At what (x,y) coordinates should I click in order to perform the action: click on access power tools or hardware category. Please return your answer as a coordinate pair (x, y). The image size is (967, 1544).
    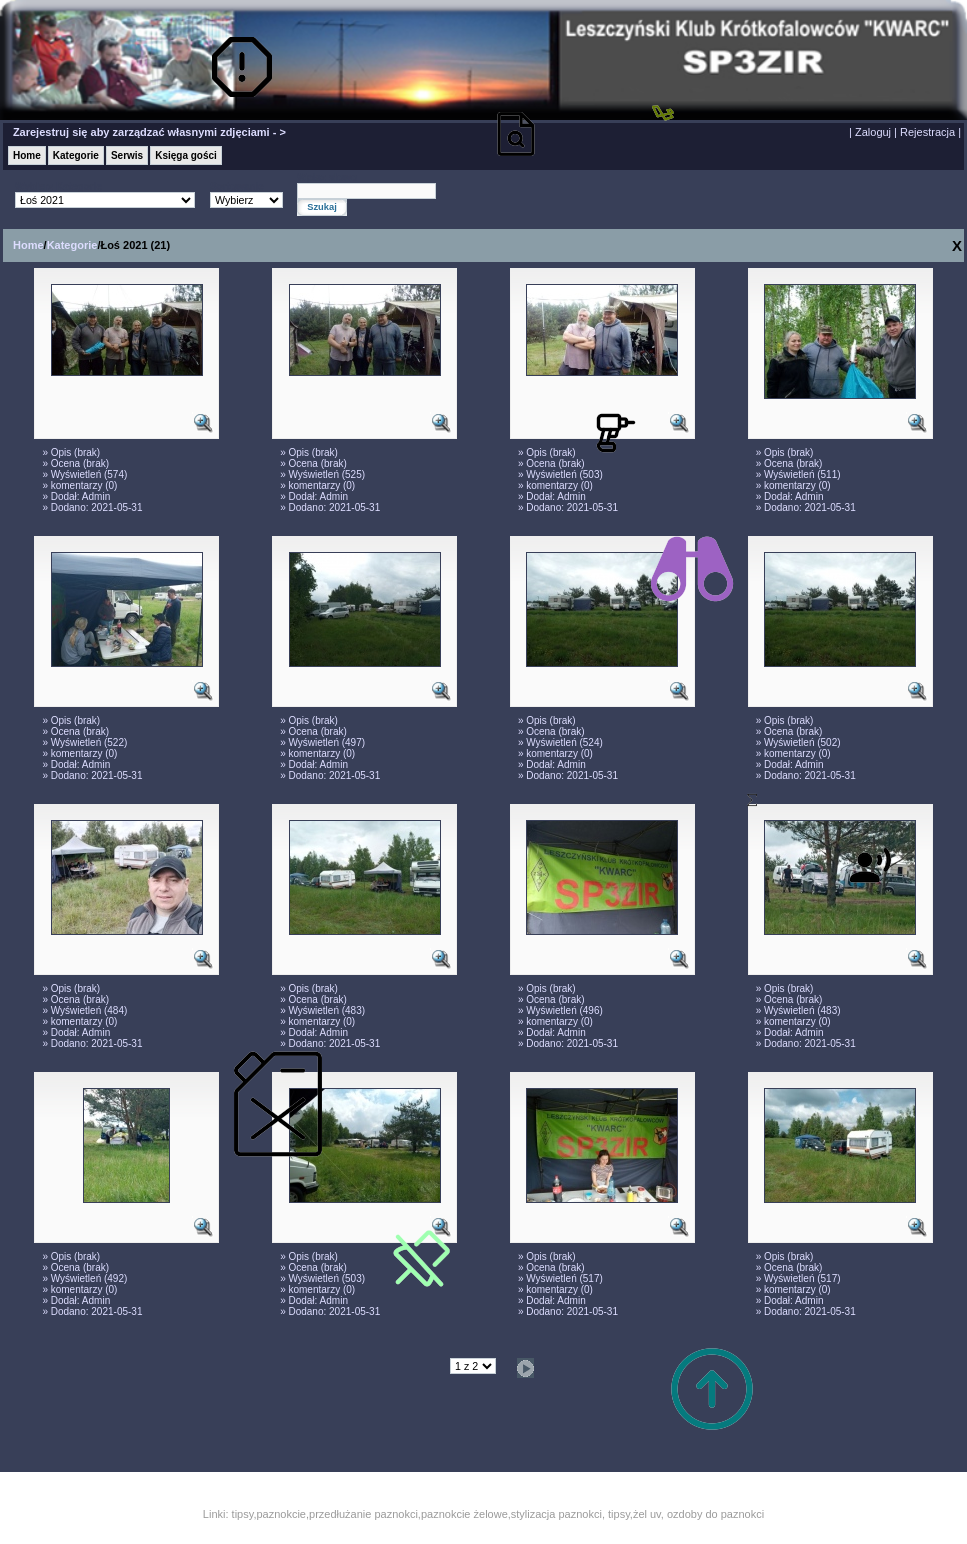
    Looking at the image, I should click on (616, 433).